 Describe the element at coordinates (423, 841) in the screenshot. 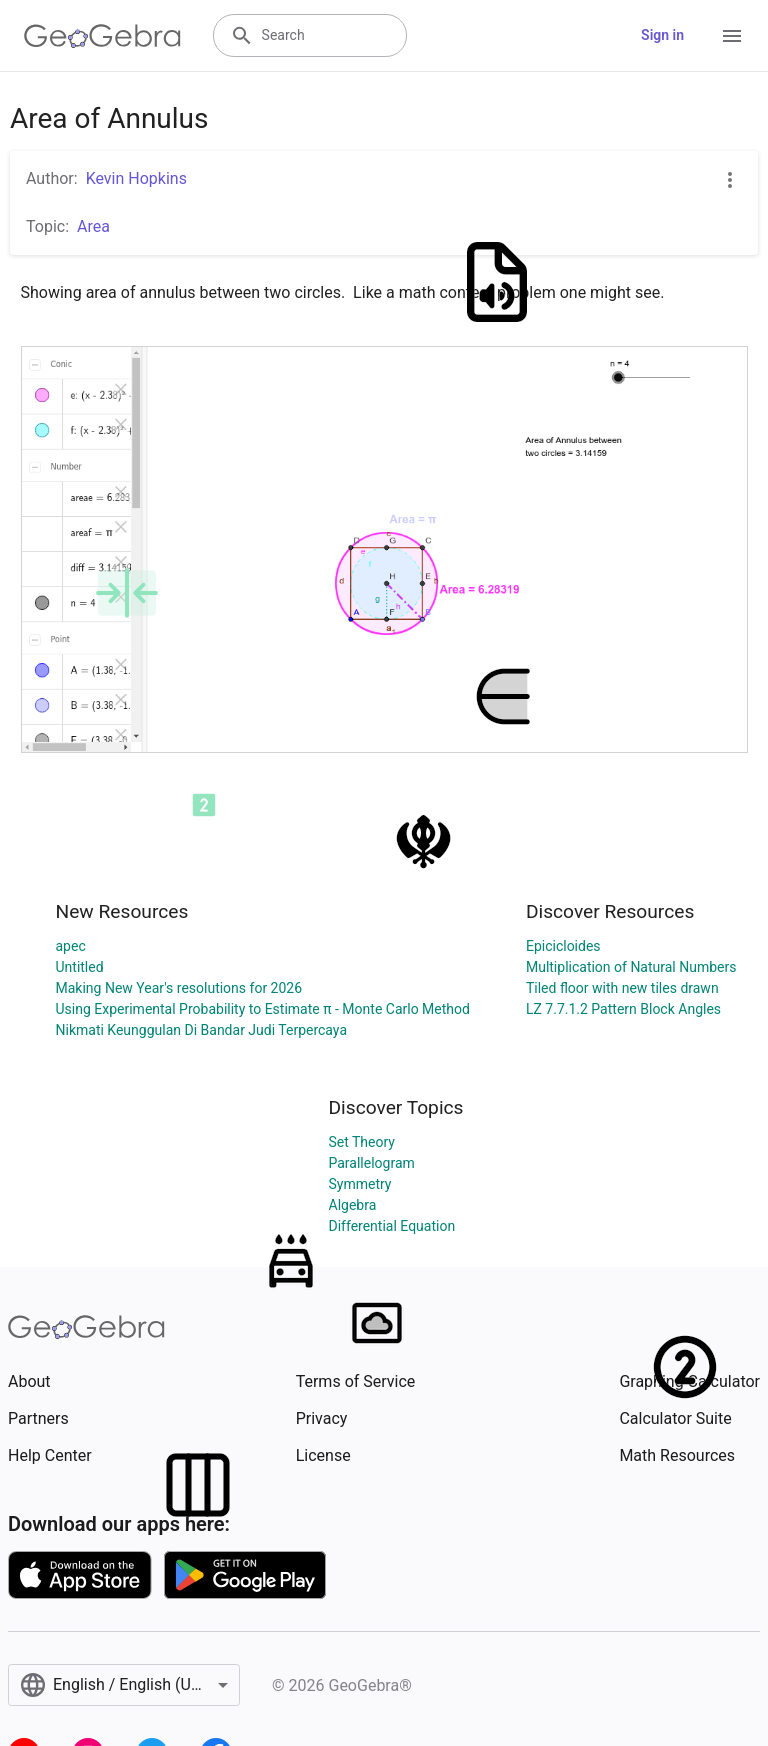

I see `indicates Sikh religious content or community` at that location.